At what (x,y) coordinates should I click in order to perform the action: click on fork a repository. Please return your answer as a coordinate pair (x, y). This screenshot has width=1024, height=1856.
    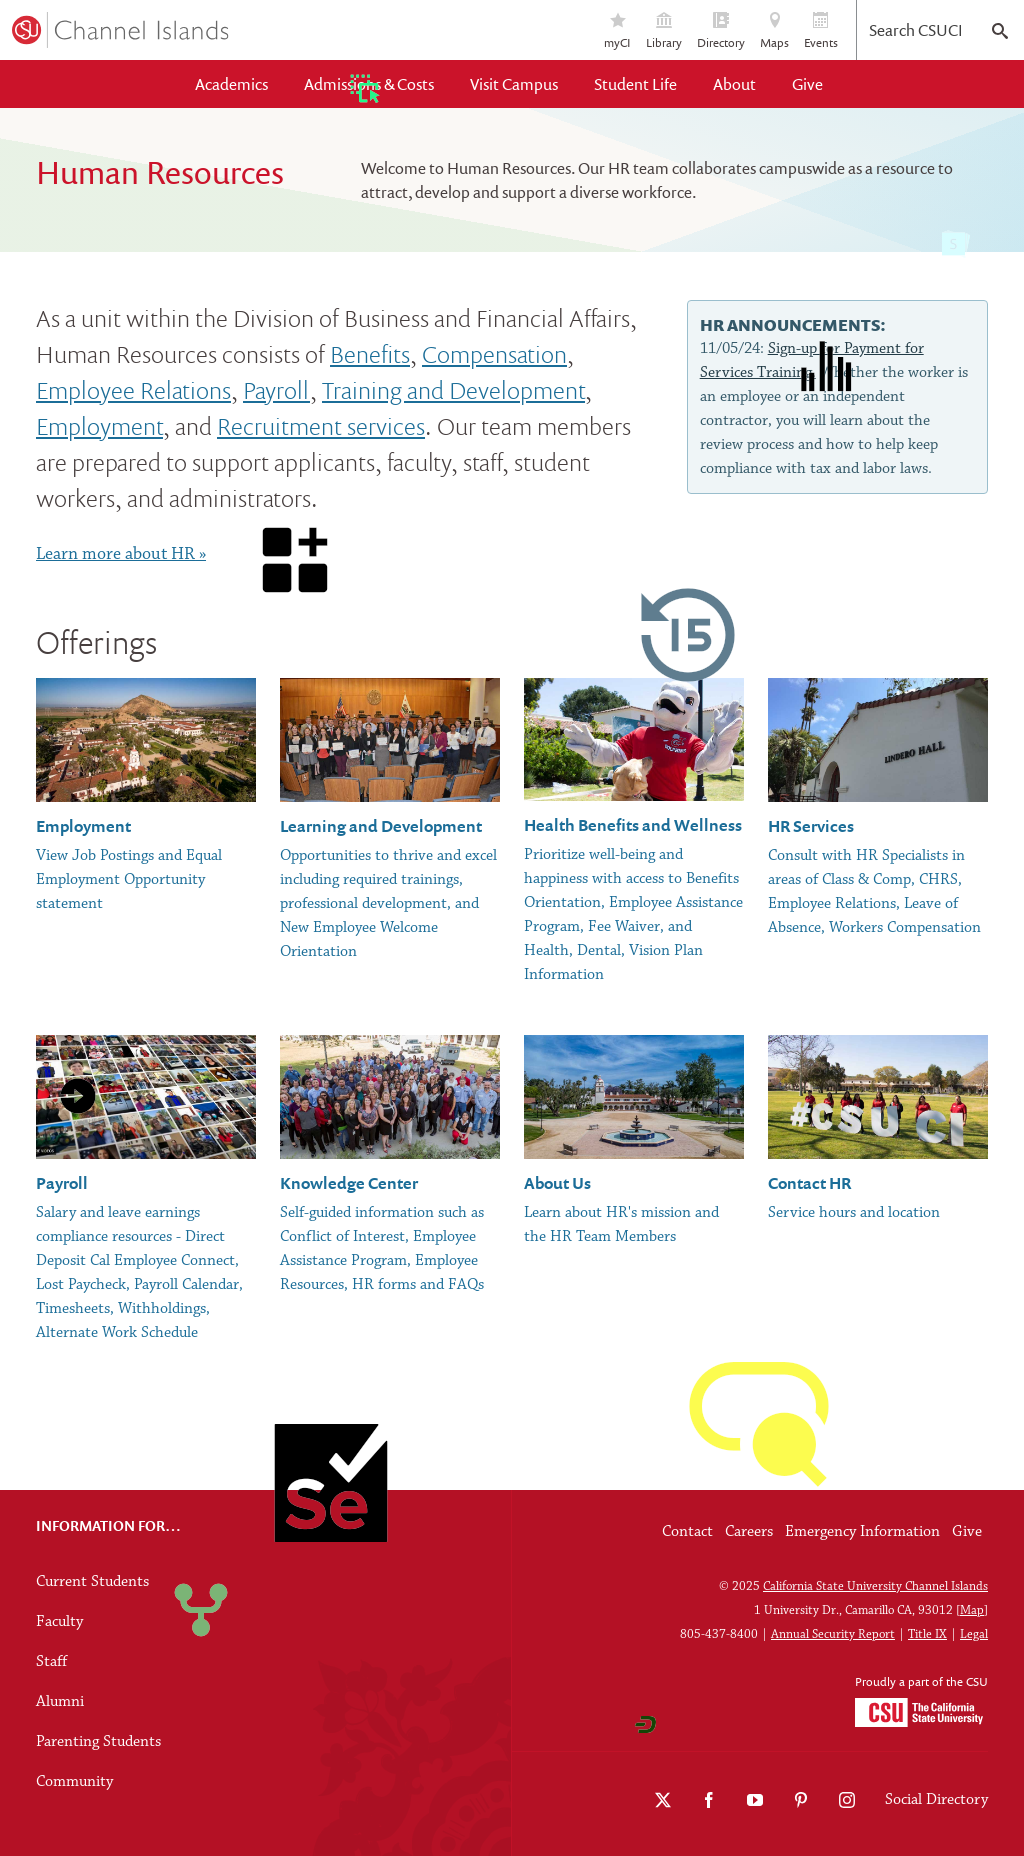
    Looking at the image, I should click on (201, 1610).